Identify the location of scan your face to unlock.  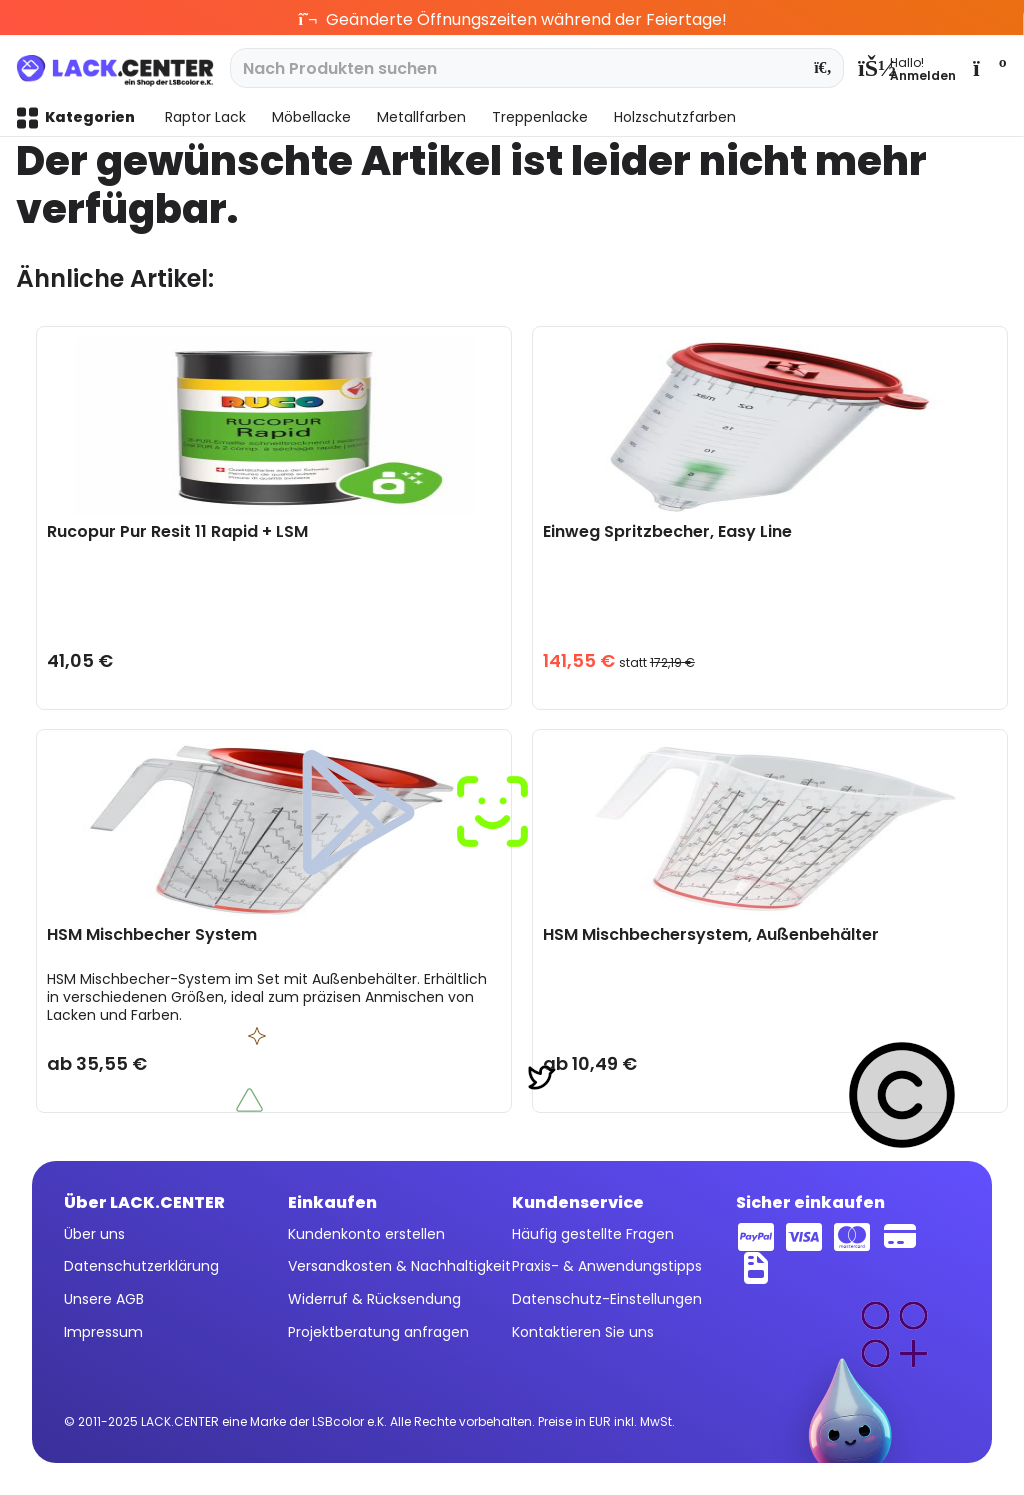
(492, 811).